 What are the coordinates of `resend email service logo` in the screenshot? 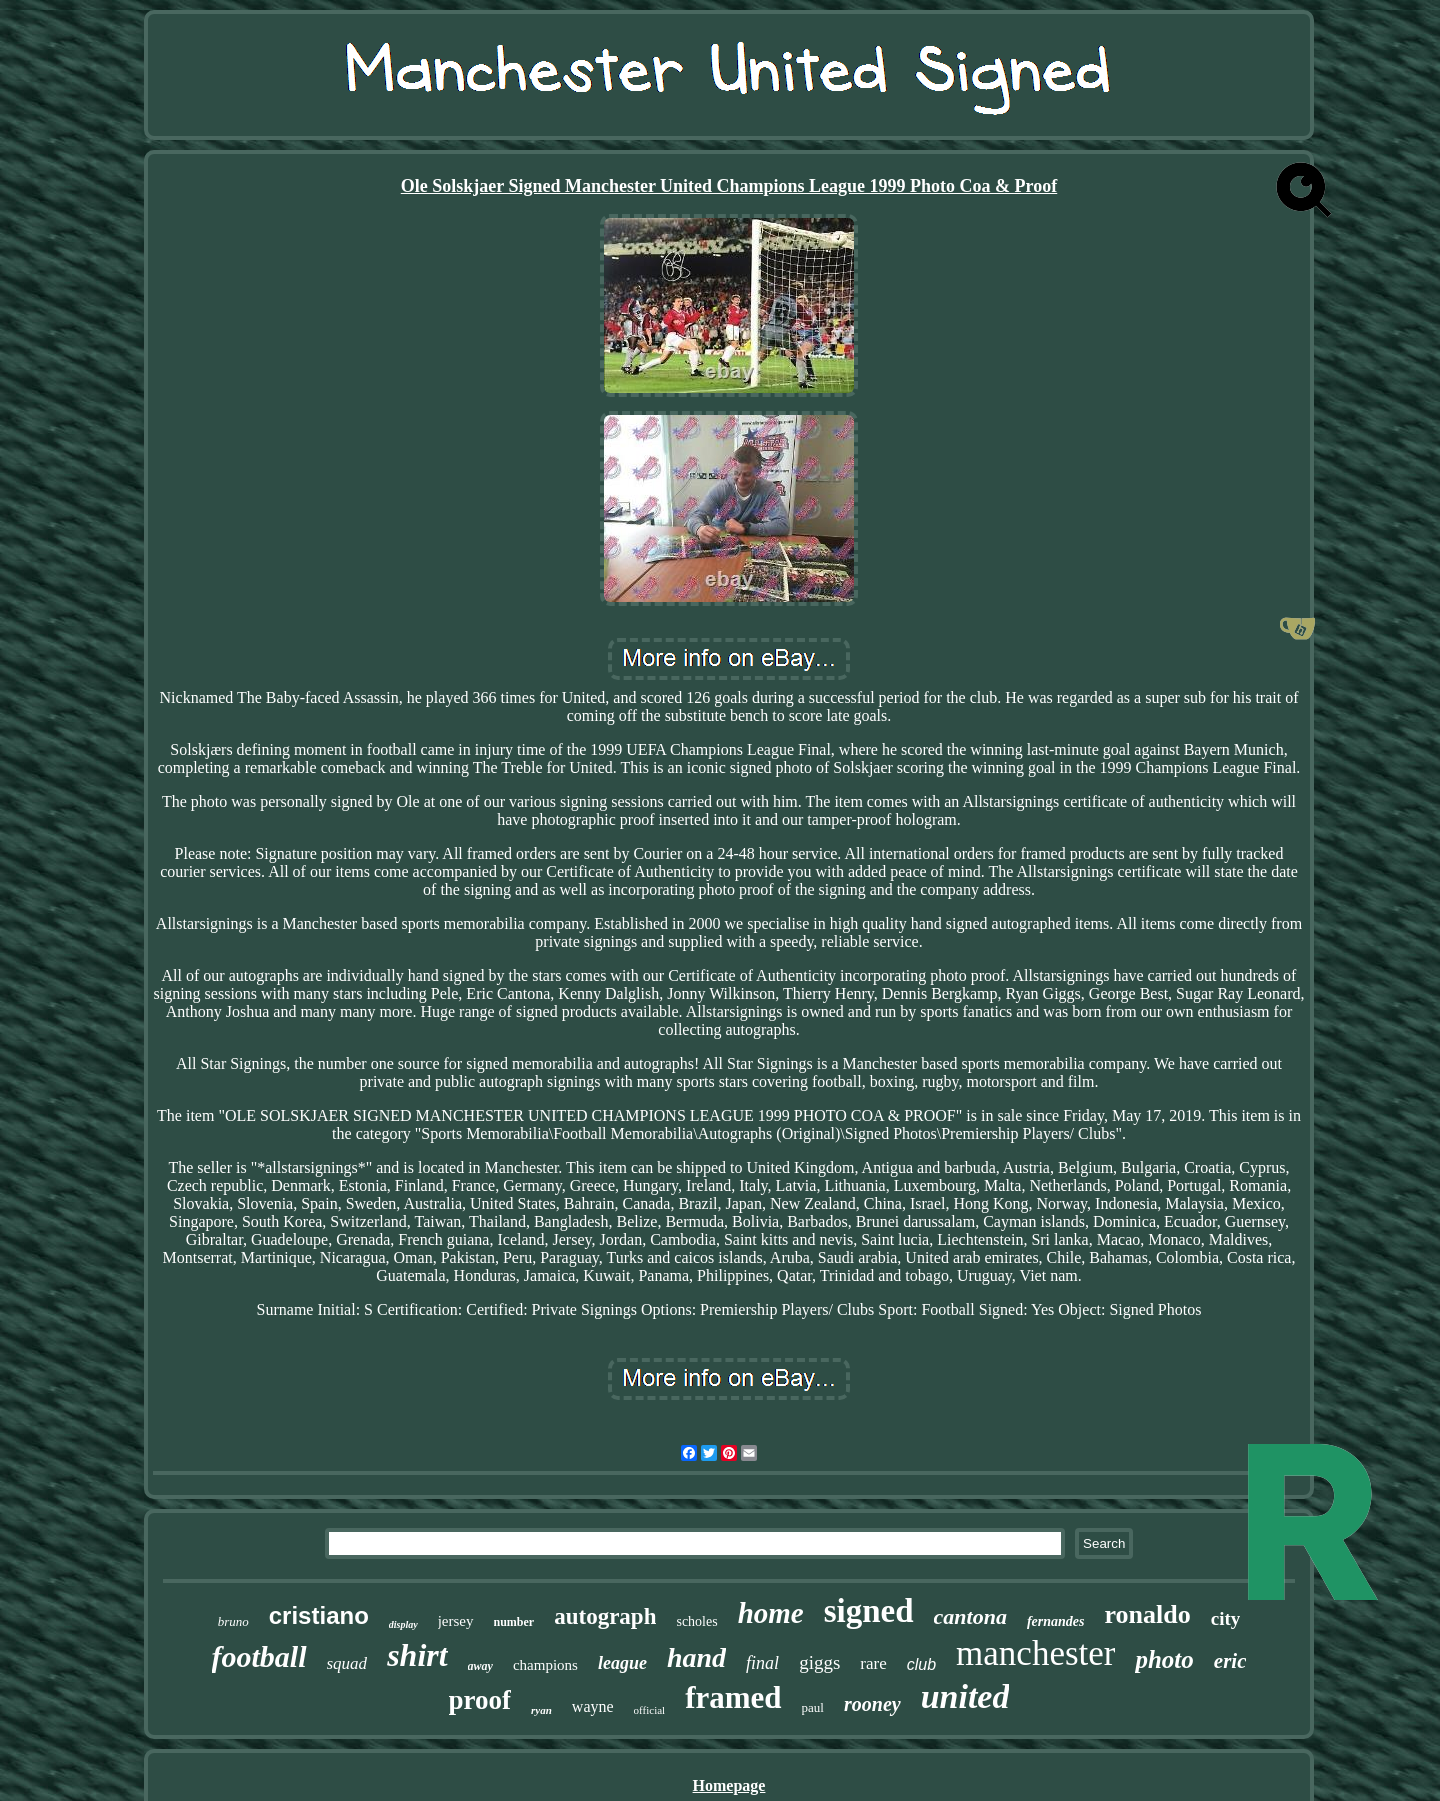 It's located at (1313, 1522).